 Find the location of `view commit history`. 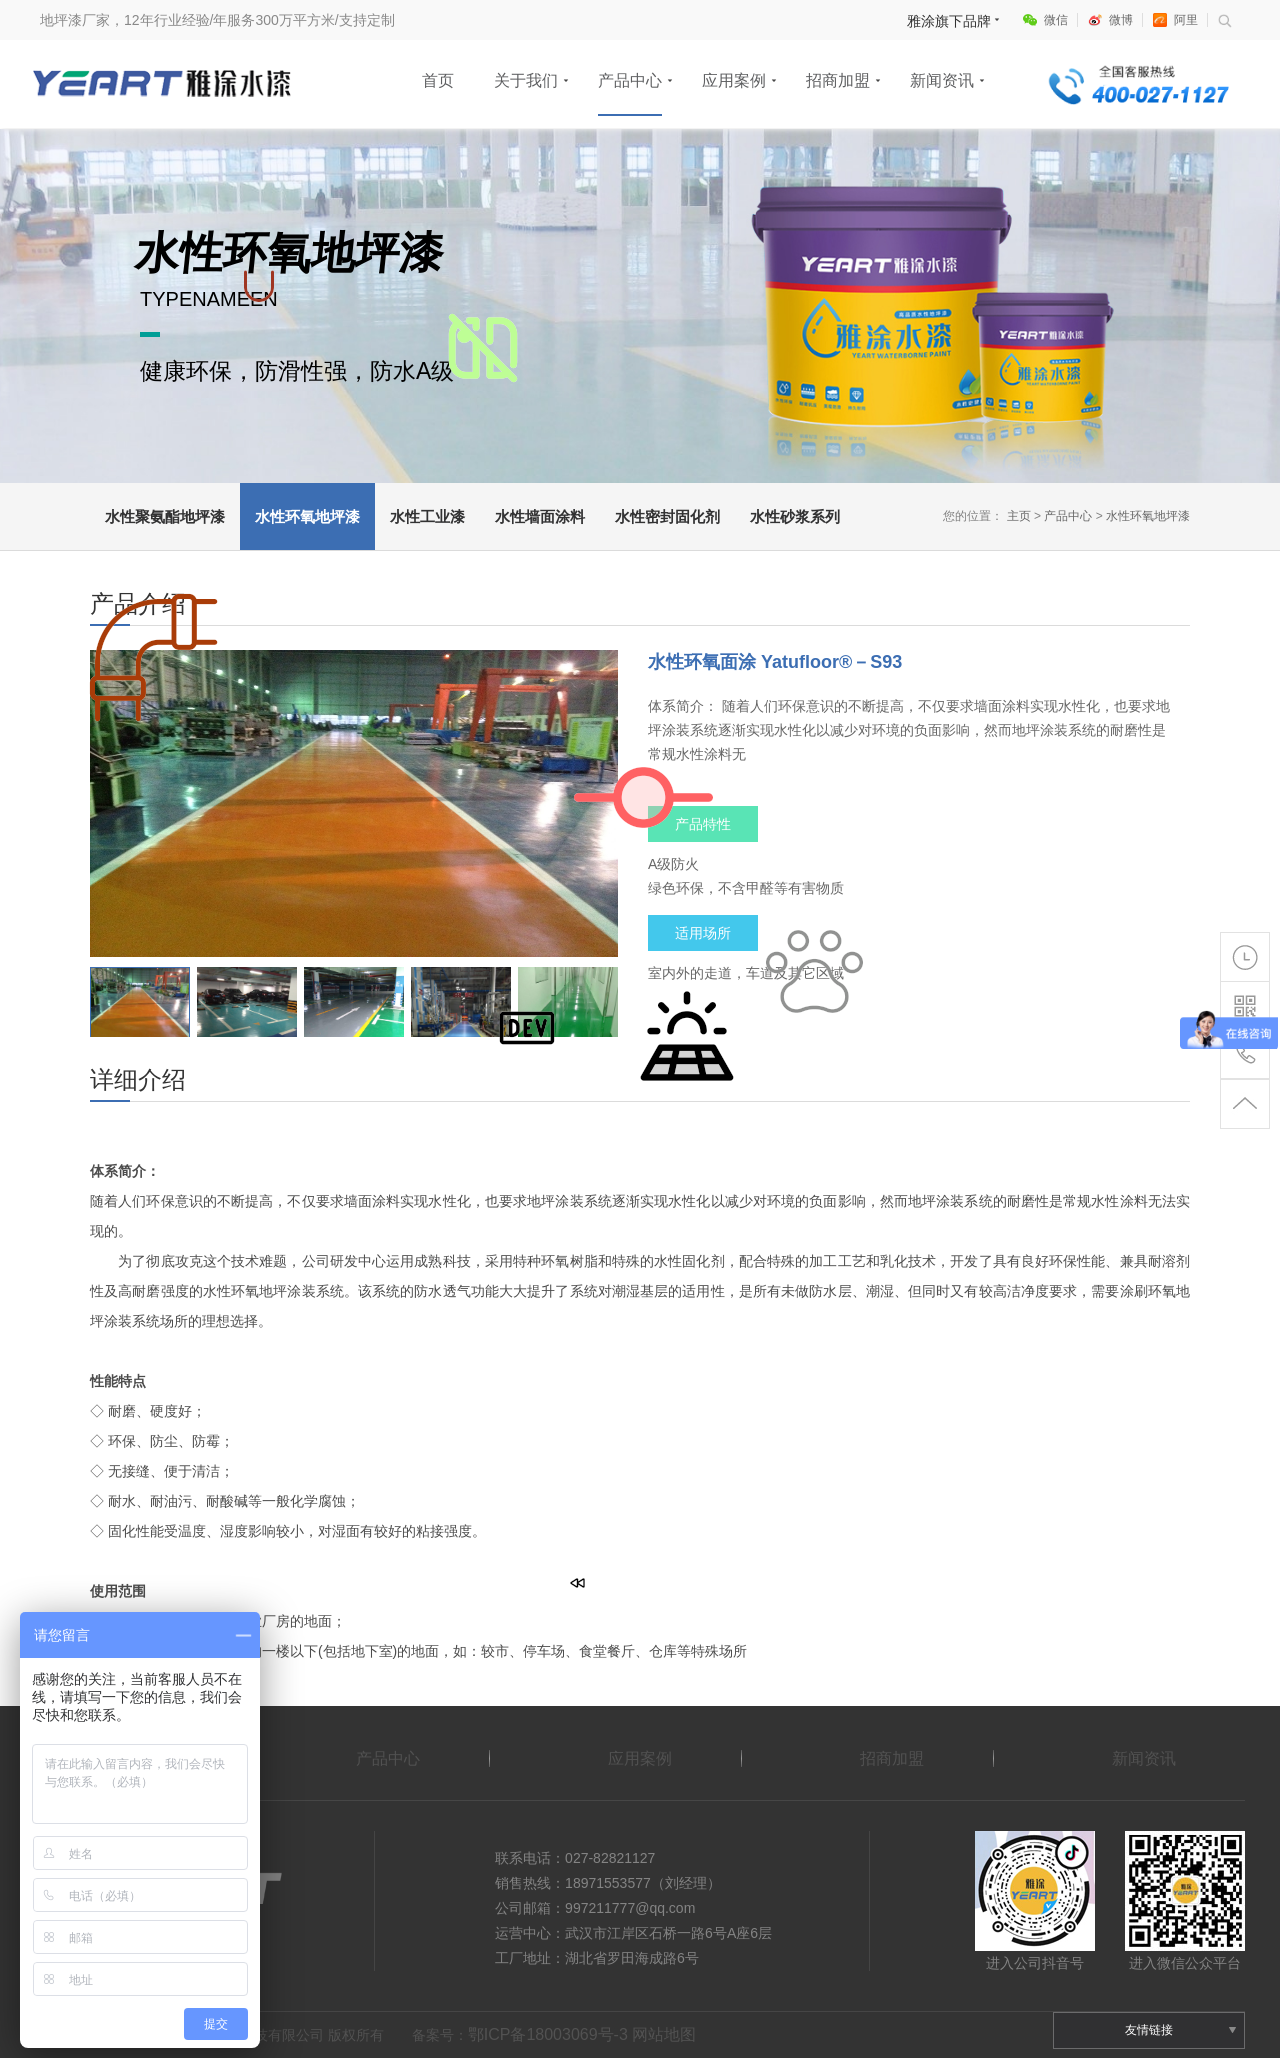

view commit history is located at coordinates (643, 797).